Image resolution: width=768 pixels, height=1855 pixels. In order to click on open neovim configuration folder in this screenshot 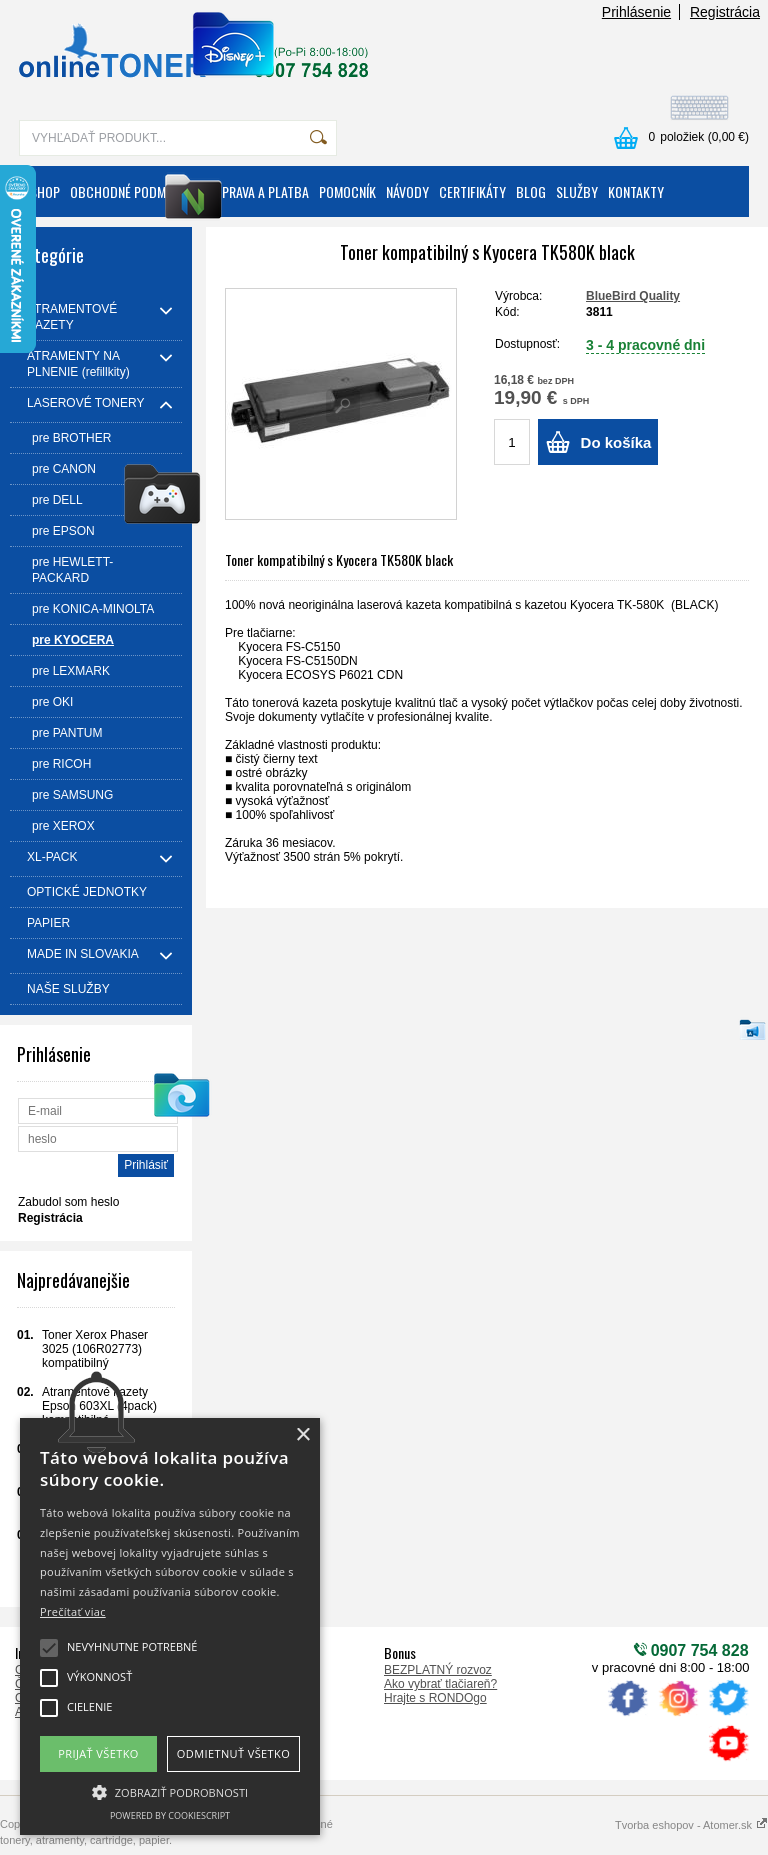, I will do `click(193, 198)`.